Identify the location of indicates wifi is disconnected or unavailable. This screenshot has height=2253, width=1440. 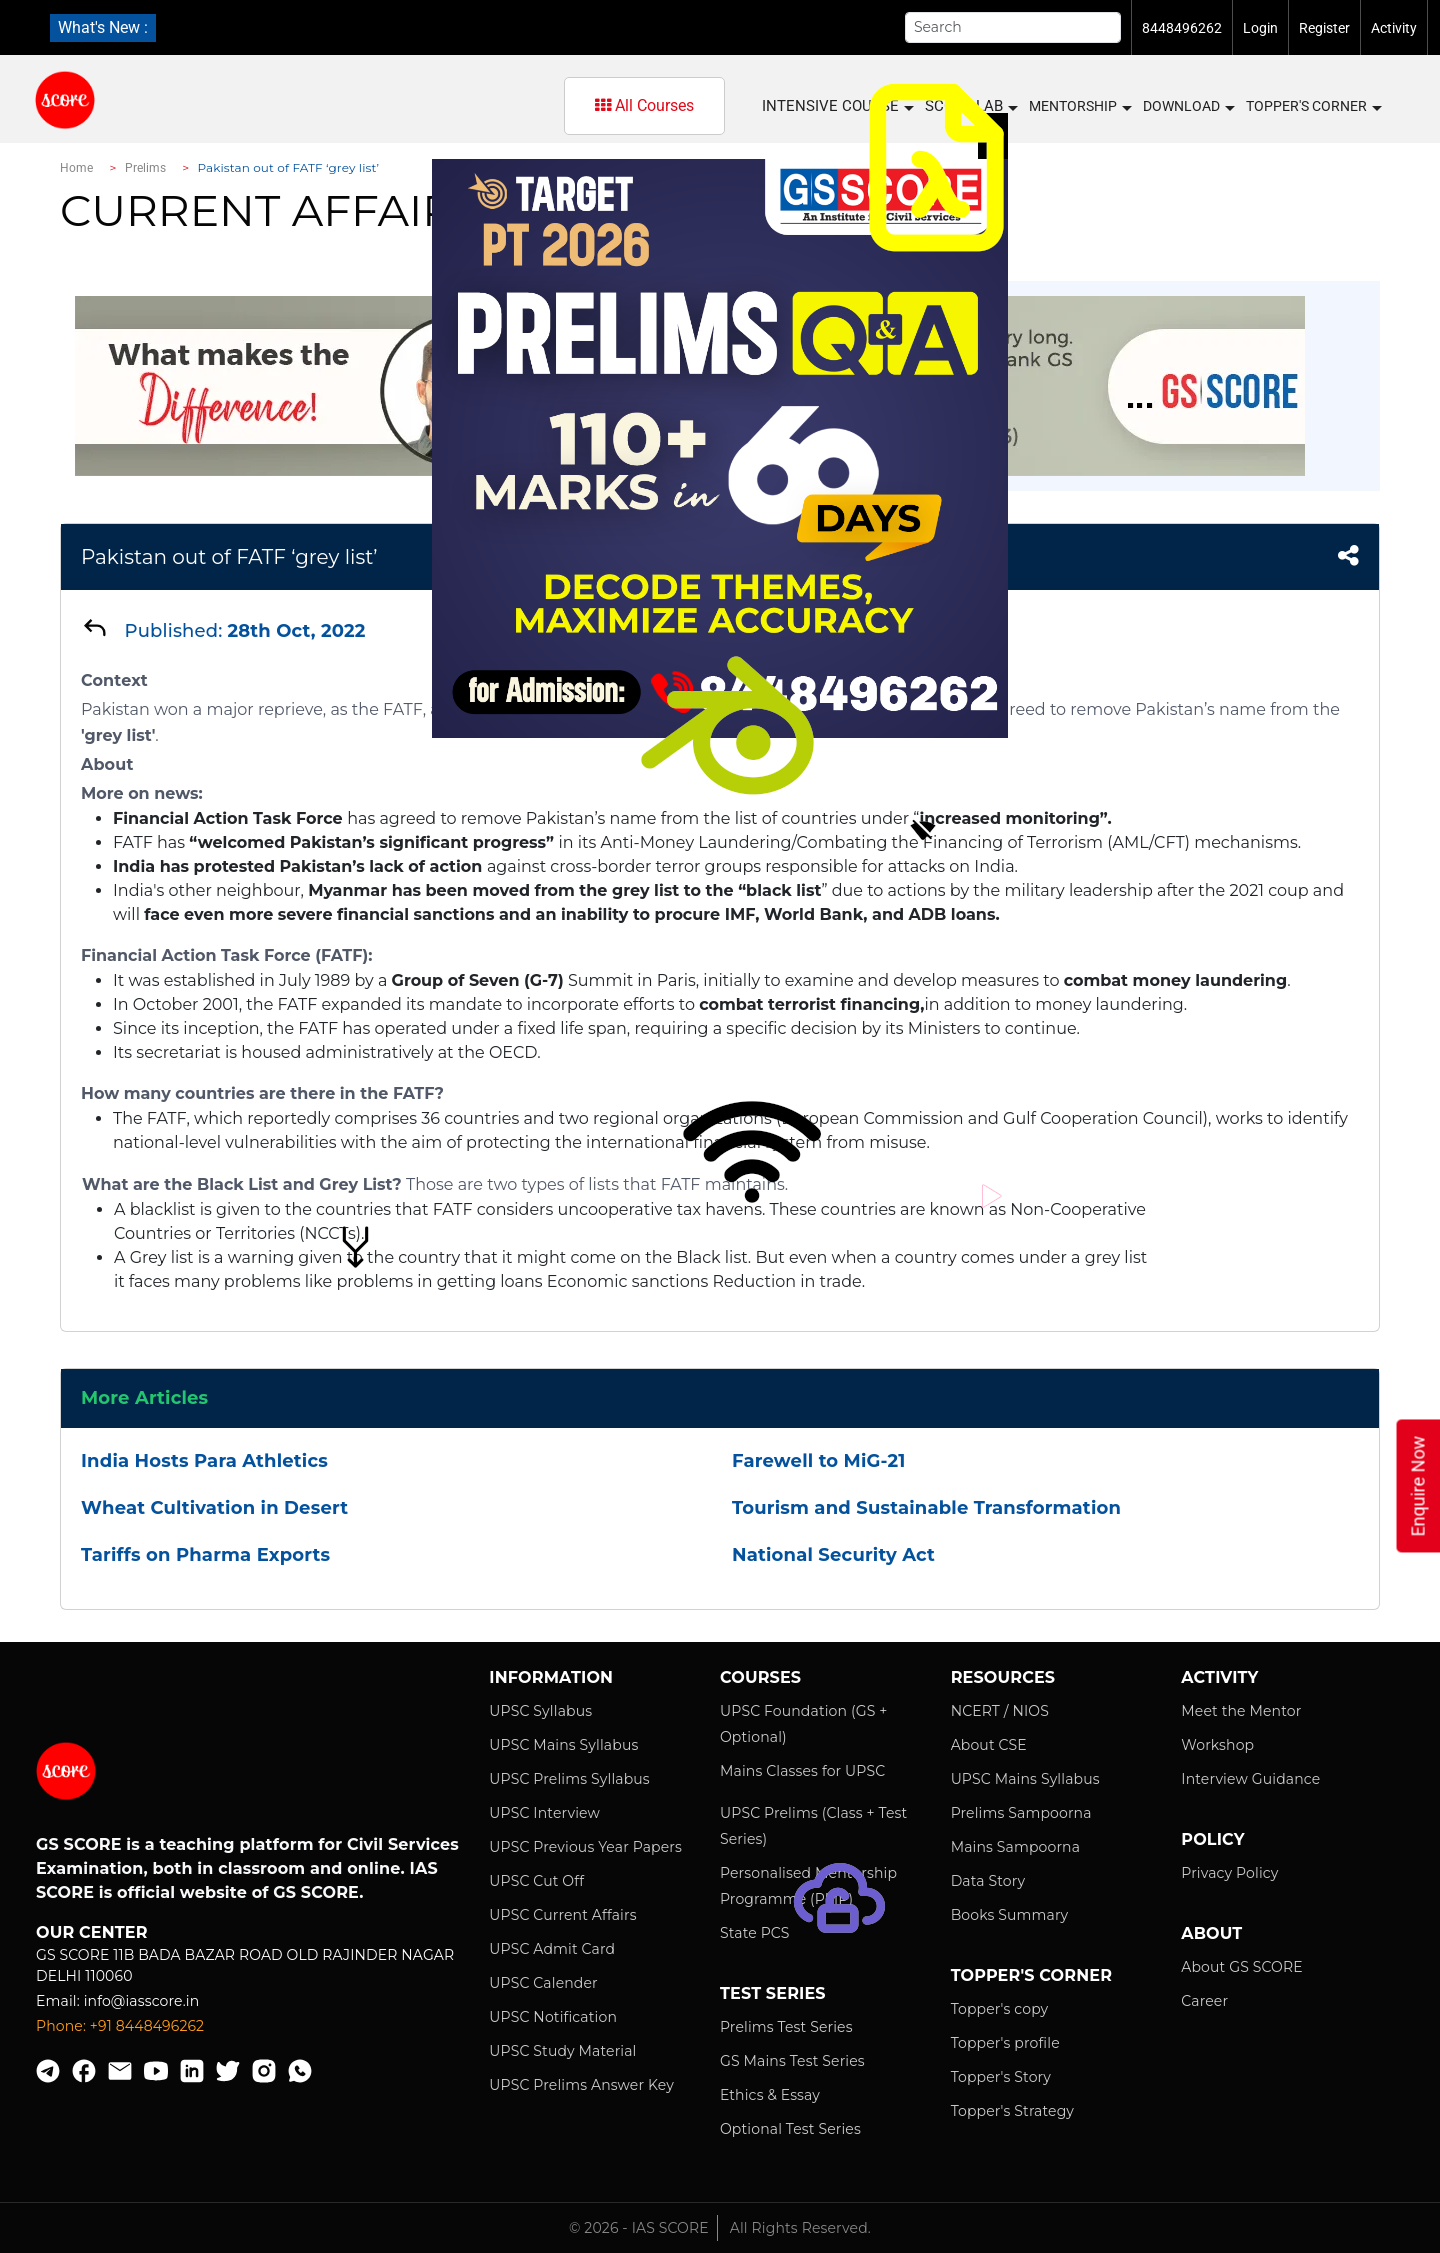
(923, 831).